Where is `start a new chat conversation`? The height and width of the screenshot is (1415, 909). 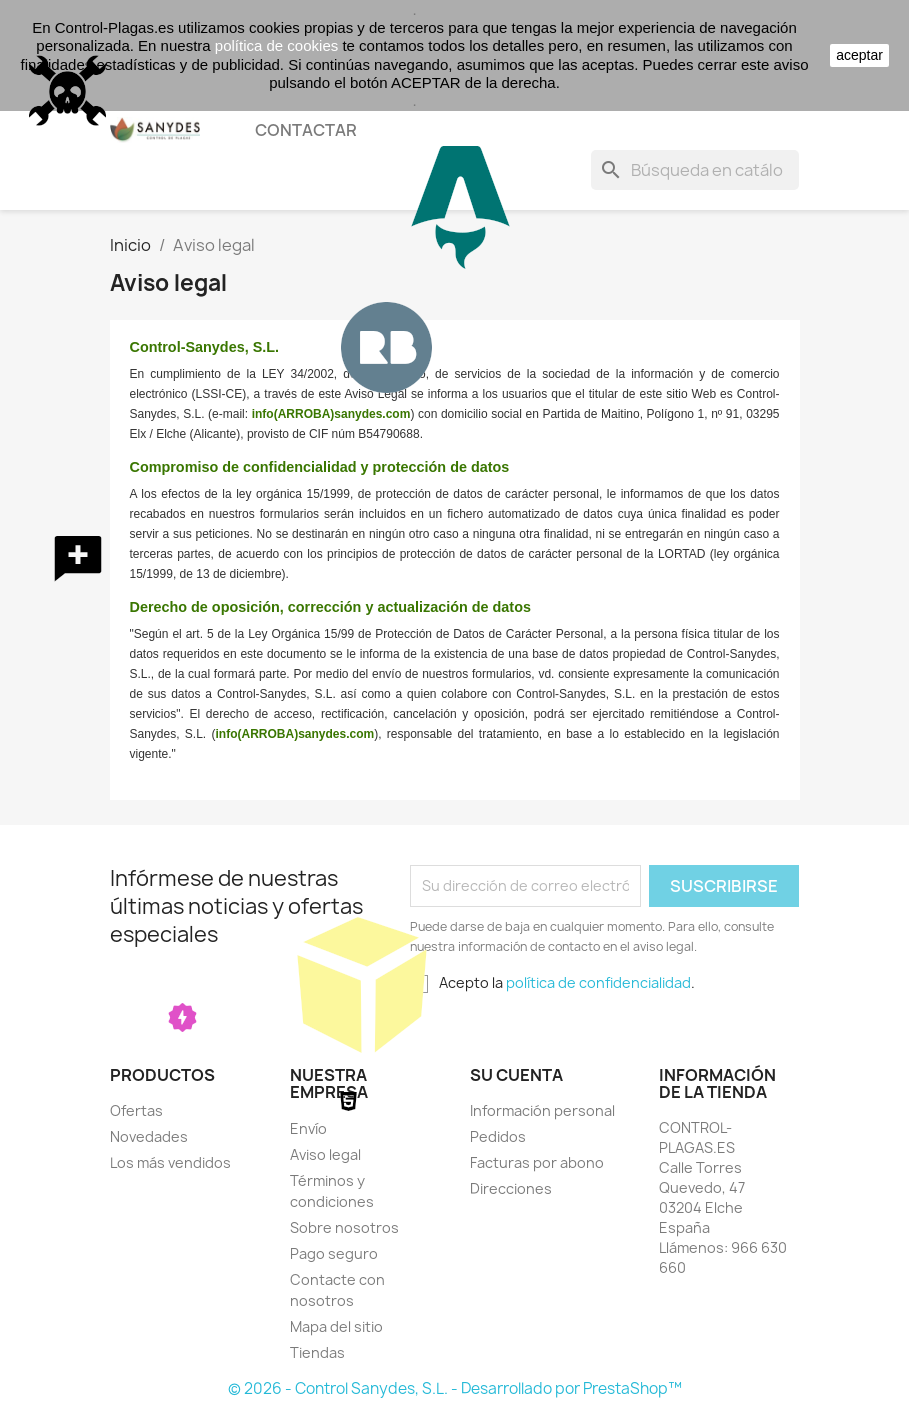
start a new chat conversation is located at coordinates (78, 557).